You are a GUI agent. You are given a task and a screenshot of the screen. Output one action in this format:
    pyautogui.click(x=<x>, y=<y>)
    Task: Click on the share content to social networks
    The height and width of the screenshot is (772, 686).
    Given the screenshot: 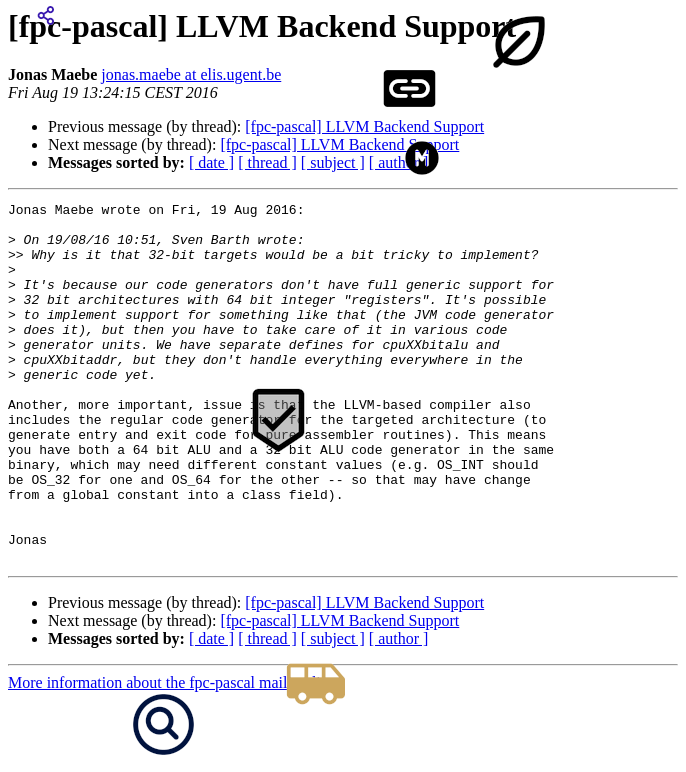 What is the action you would take?
    pyautogui.click(x=46, y=15)
    